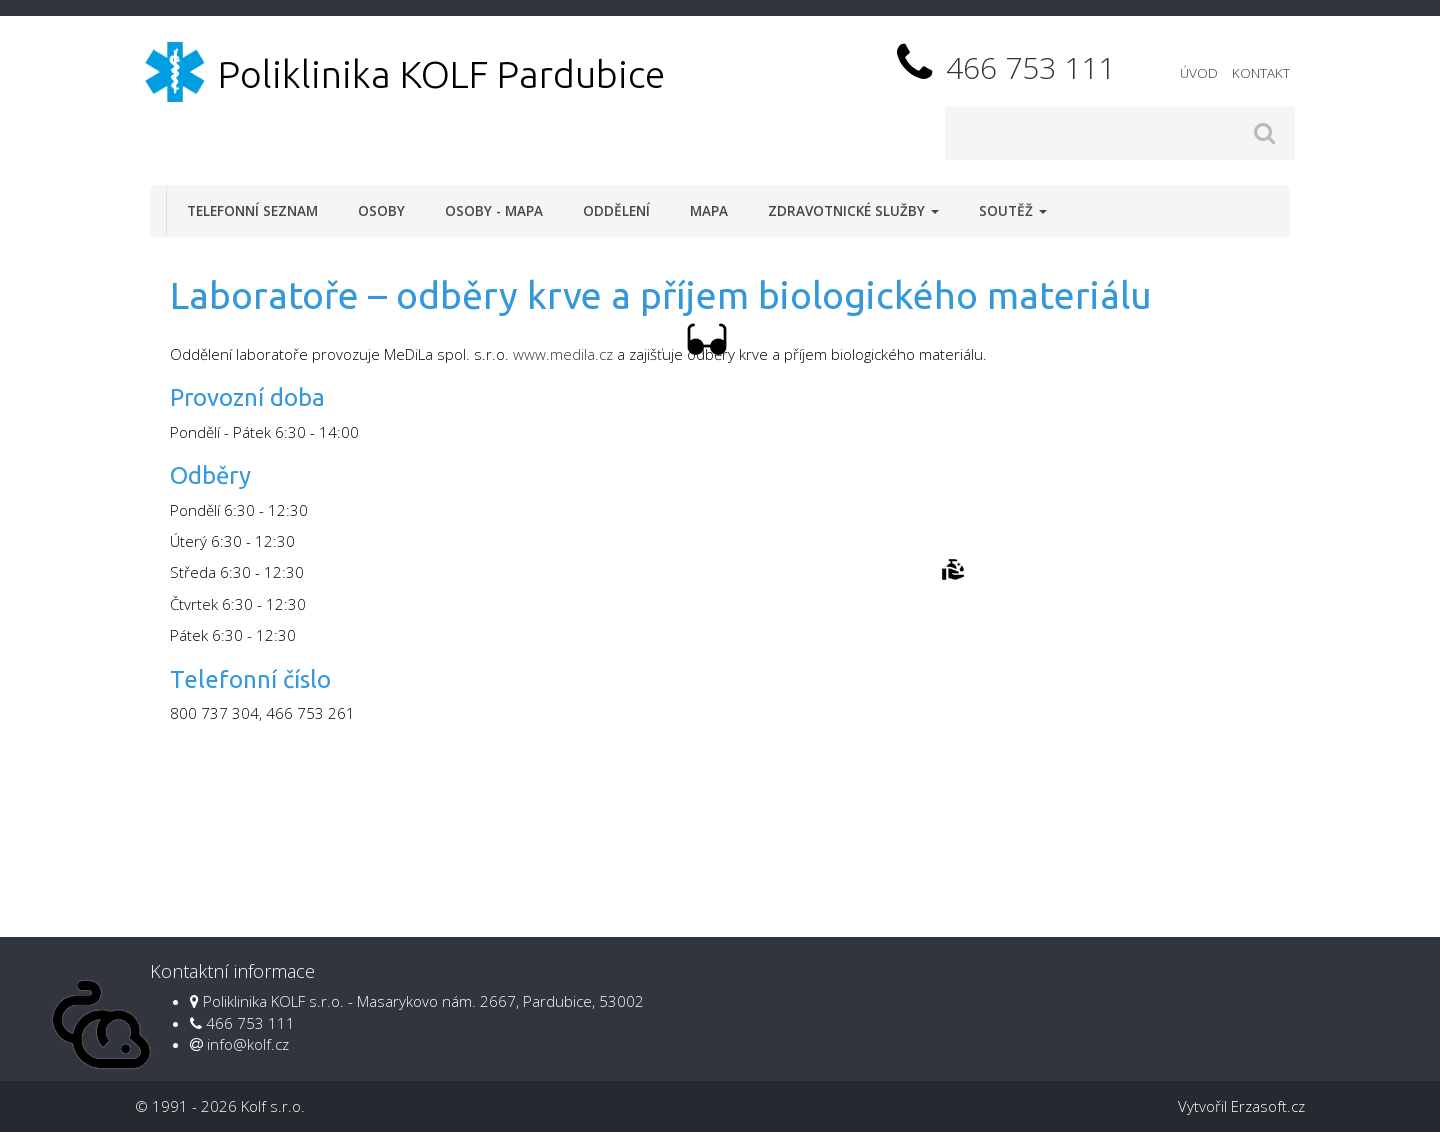 The height and width of the screenshot is (1132, 1440). What do you see at coordinates (953, 569) in the screenshot?
I see `hand sanitizer or hand washing station available` at bounding box center [953, 569].